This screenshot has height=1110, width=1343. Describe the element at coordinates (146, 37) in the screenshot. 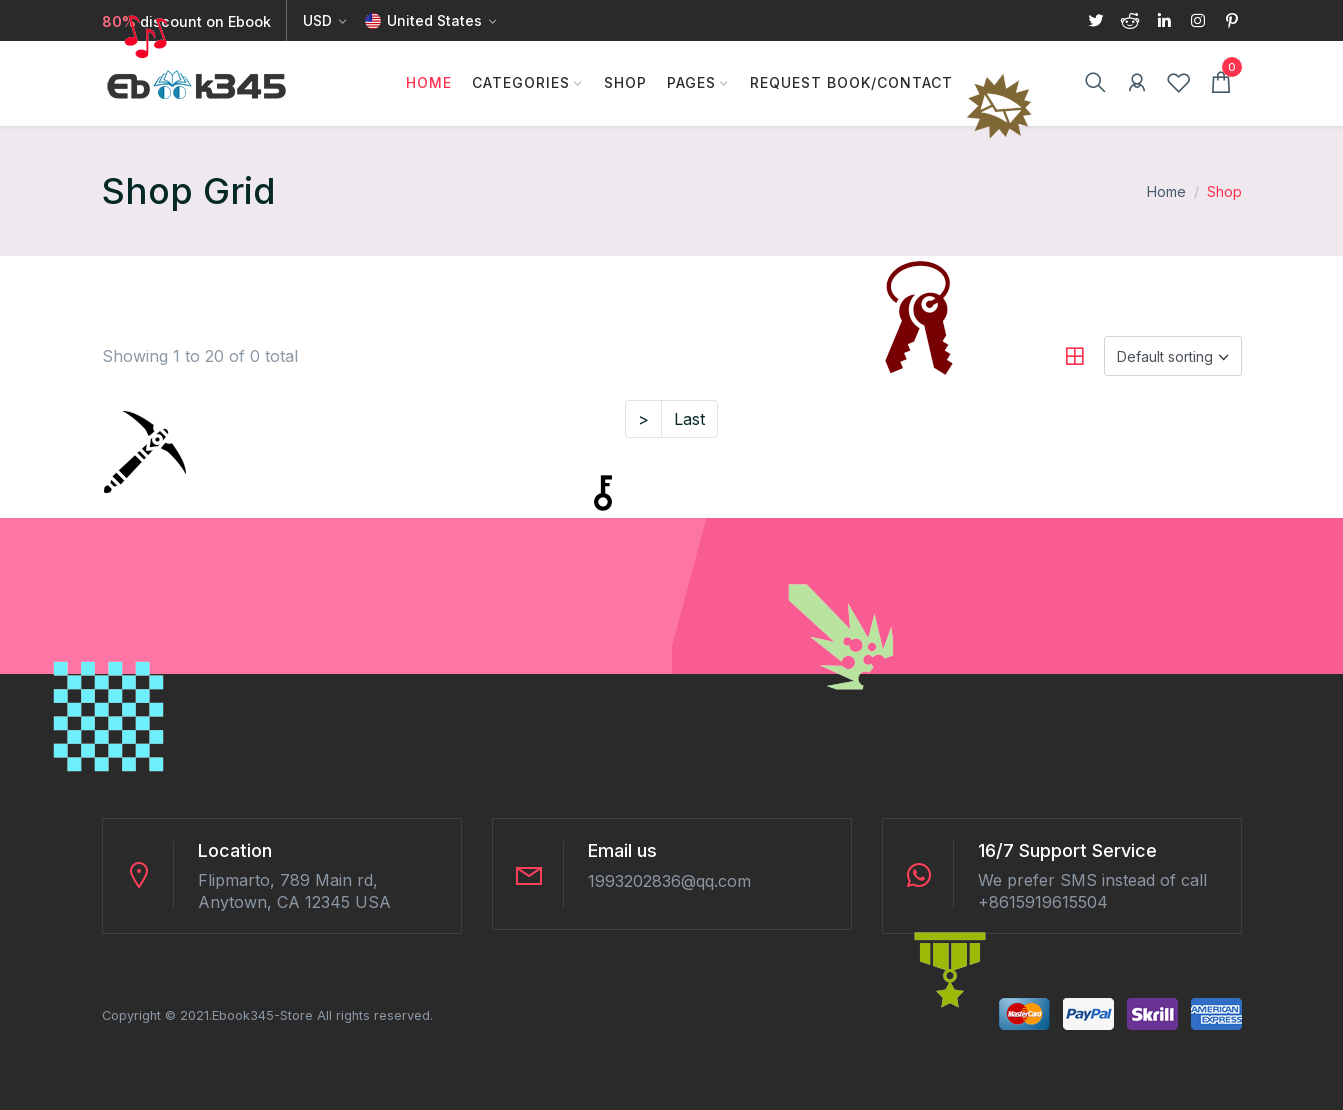

I see `access music or audio player` at that location.